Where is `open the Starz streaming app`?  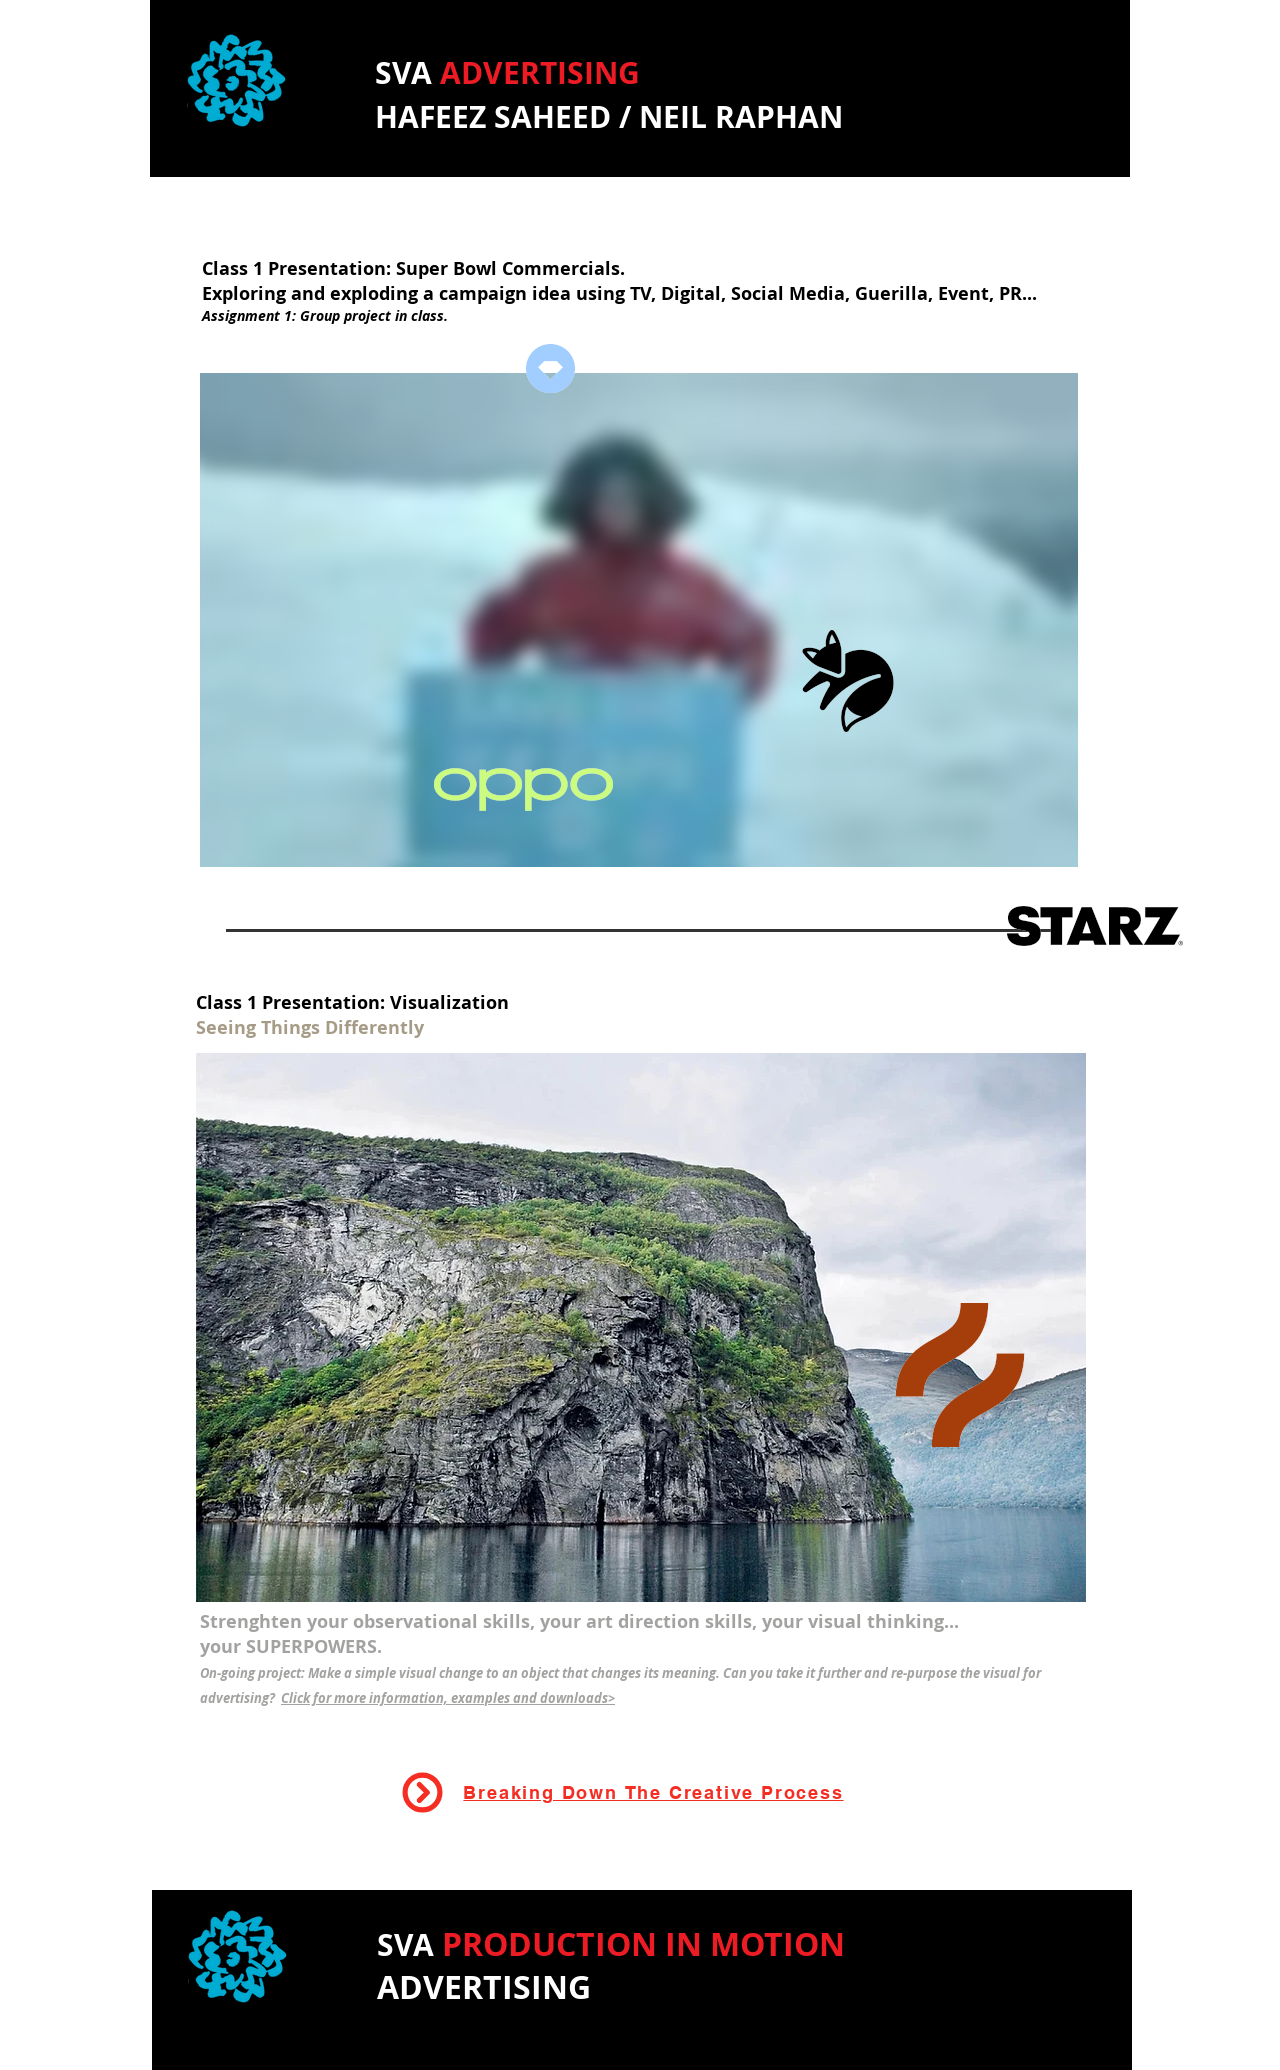 open the Starz streaming app is located at coordinates (1095, 926).